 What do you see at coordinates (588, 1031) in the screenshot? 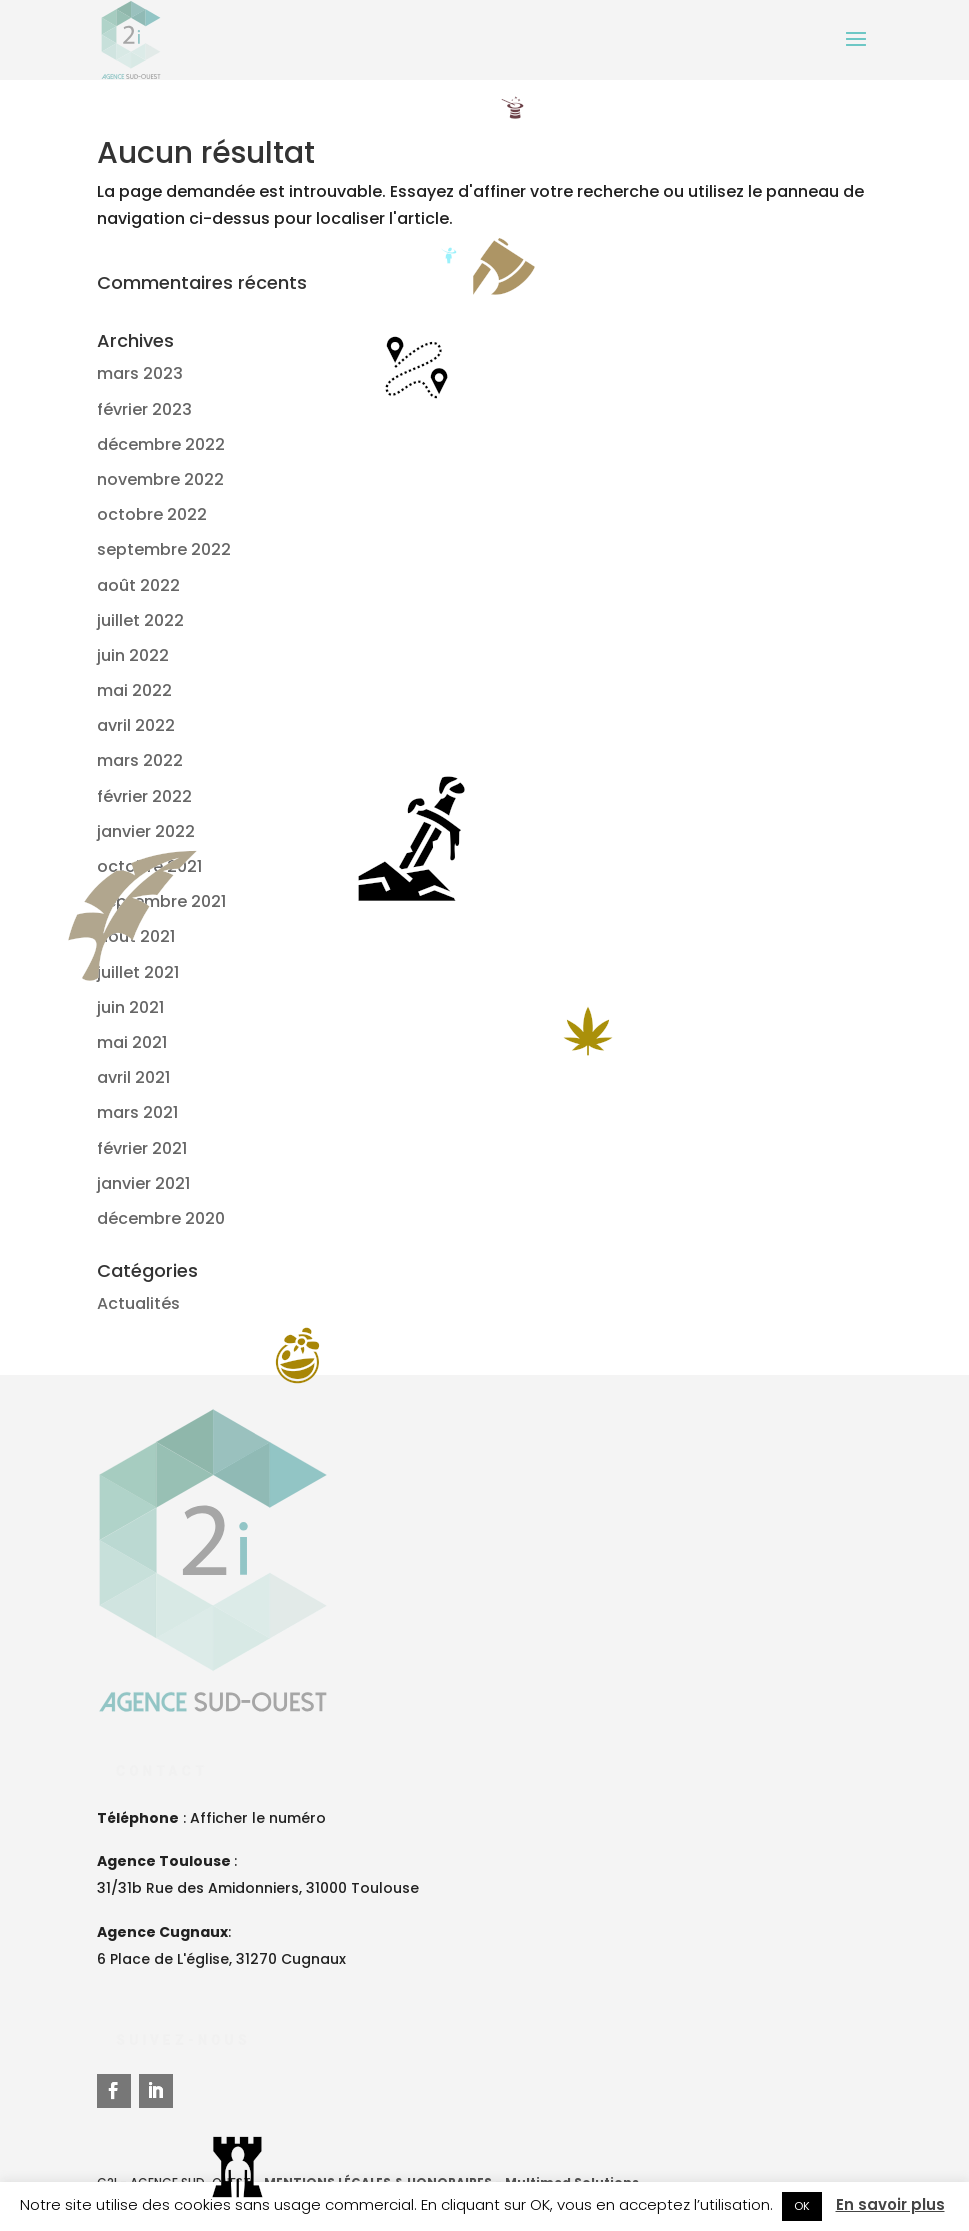
I see `browse hemp or cannabis-related products` at bounding box center [588, 1031].